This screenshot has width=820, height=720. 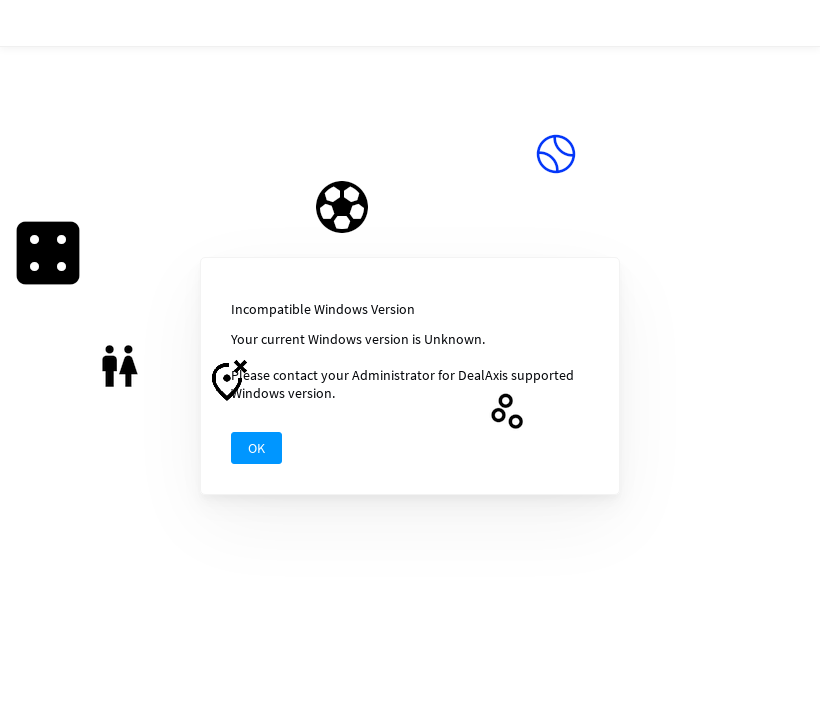 I want to click on roll or randomize a selection, so click(x=48, y=253).